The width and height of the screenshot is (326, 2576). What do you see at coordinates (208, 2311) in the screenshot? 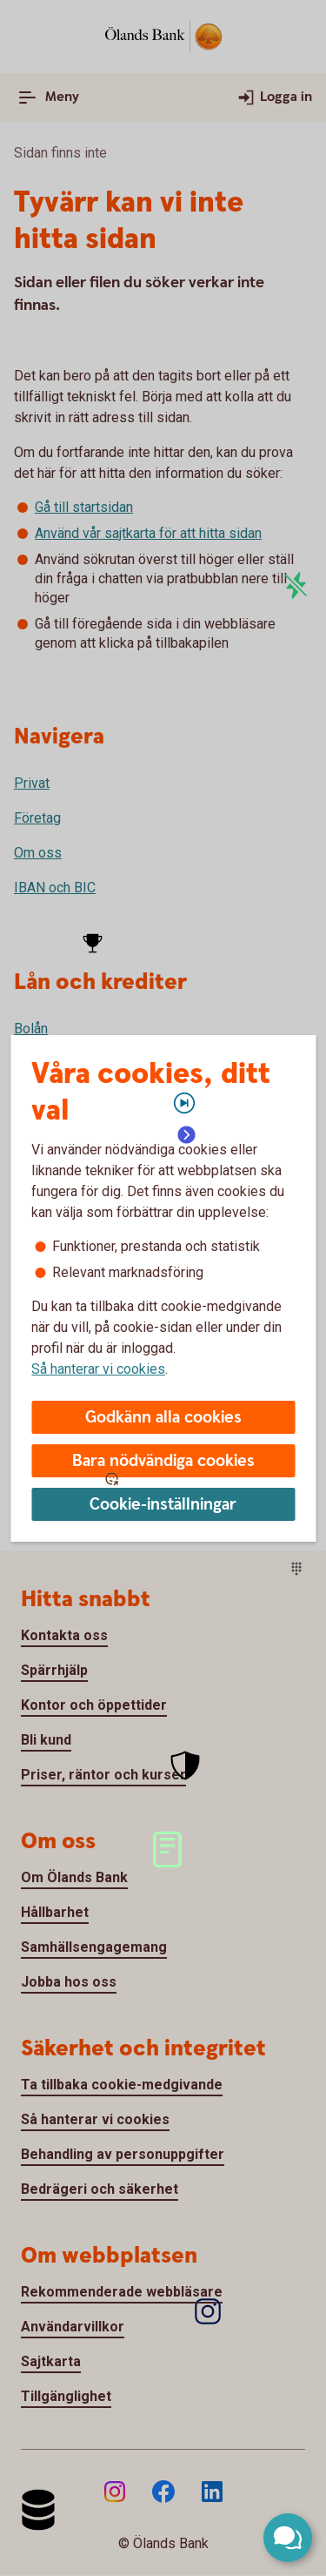
I see `open instagram app` at bounding box center [208, 2311].